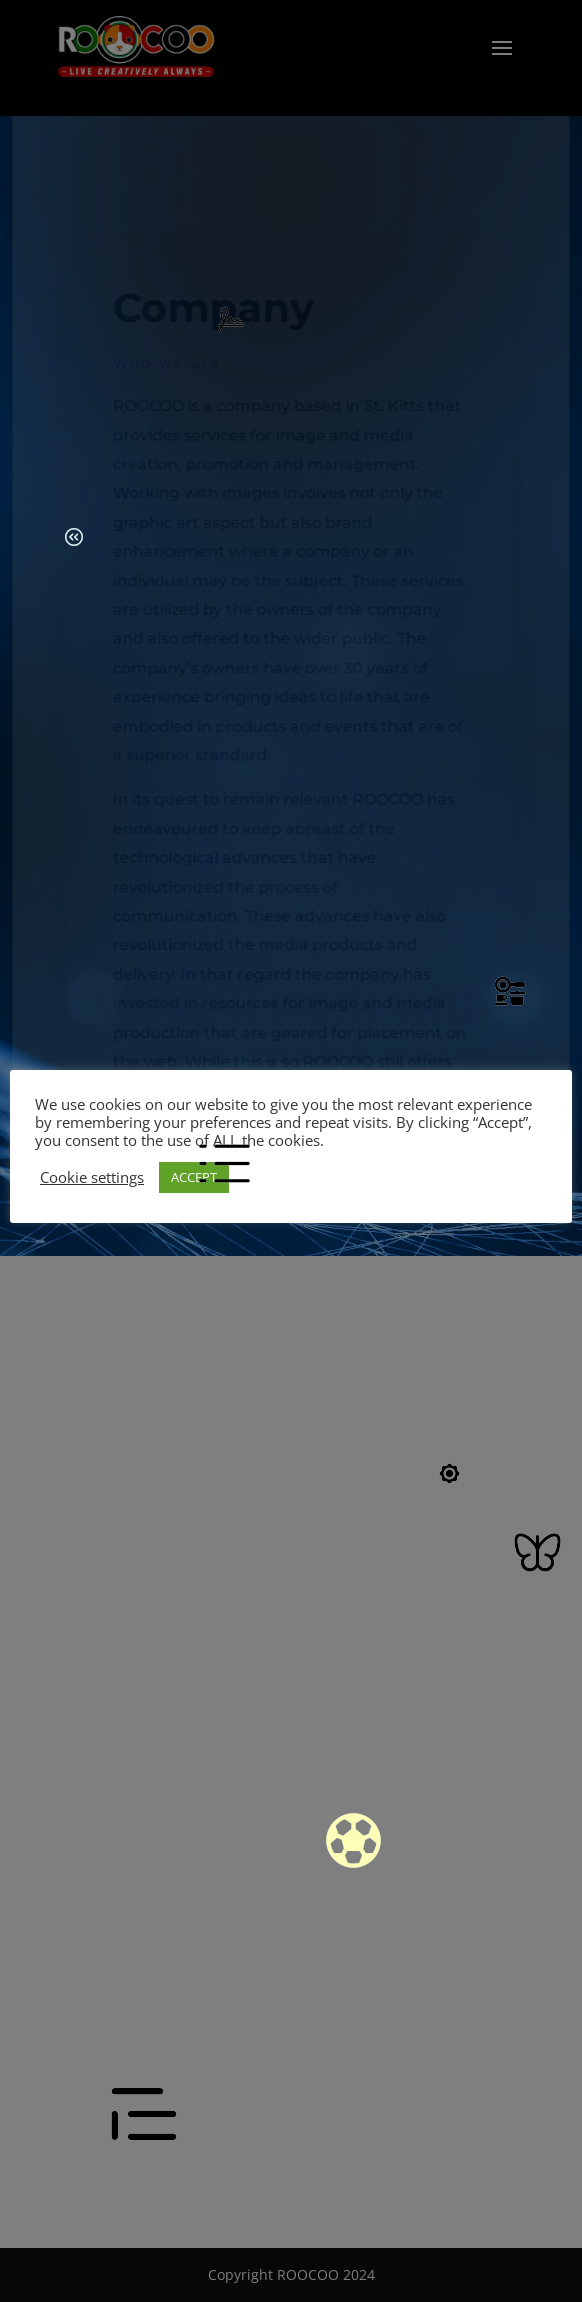  Describe the element at coordinates (224, 1163) in the screenshot. I see `view items in a list format` at that location.